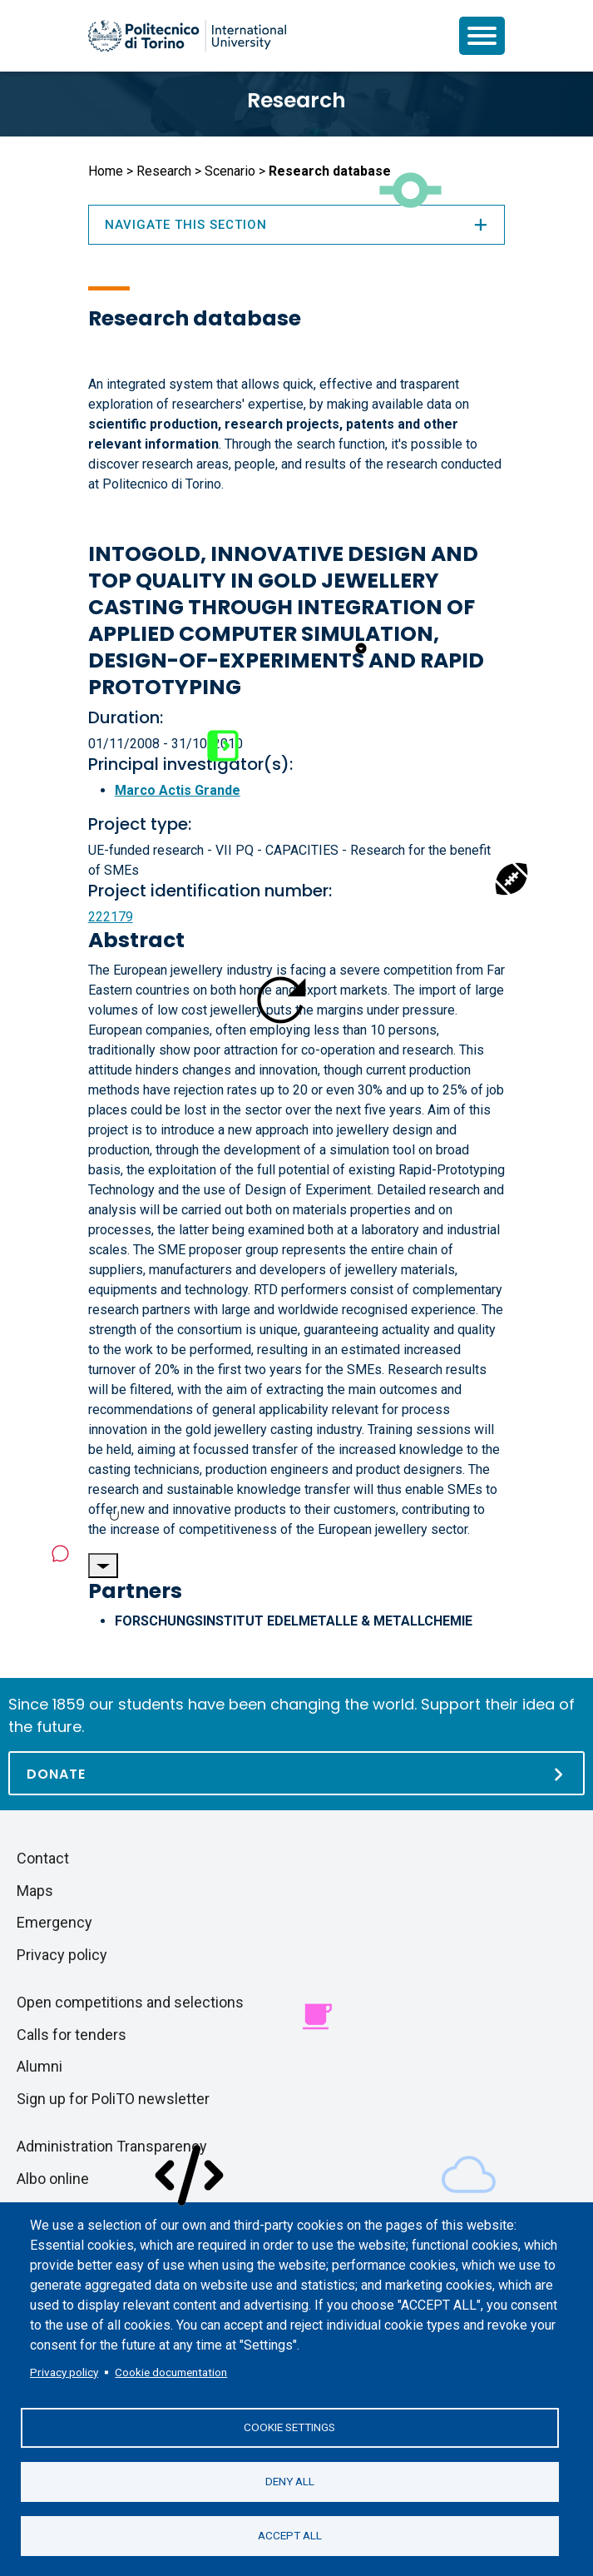  Describe the element at coordinates (189, 2175) in the screenshot. I see `view or edit source code` at that location.